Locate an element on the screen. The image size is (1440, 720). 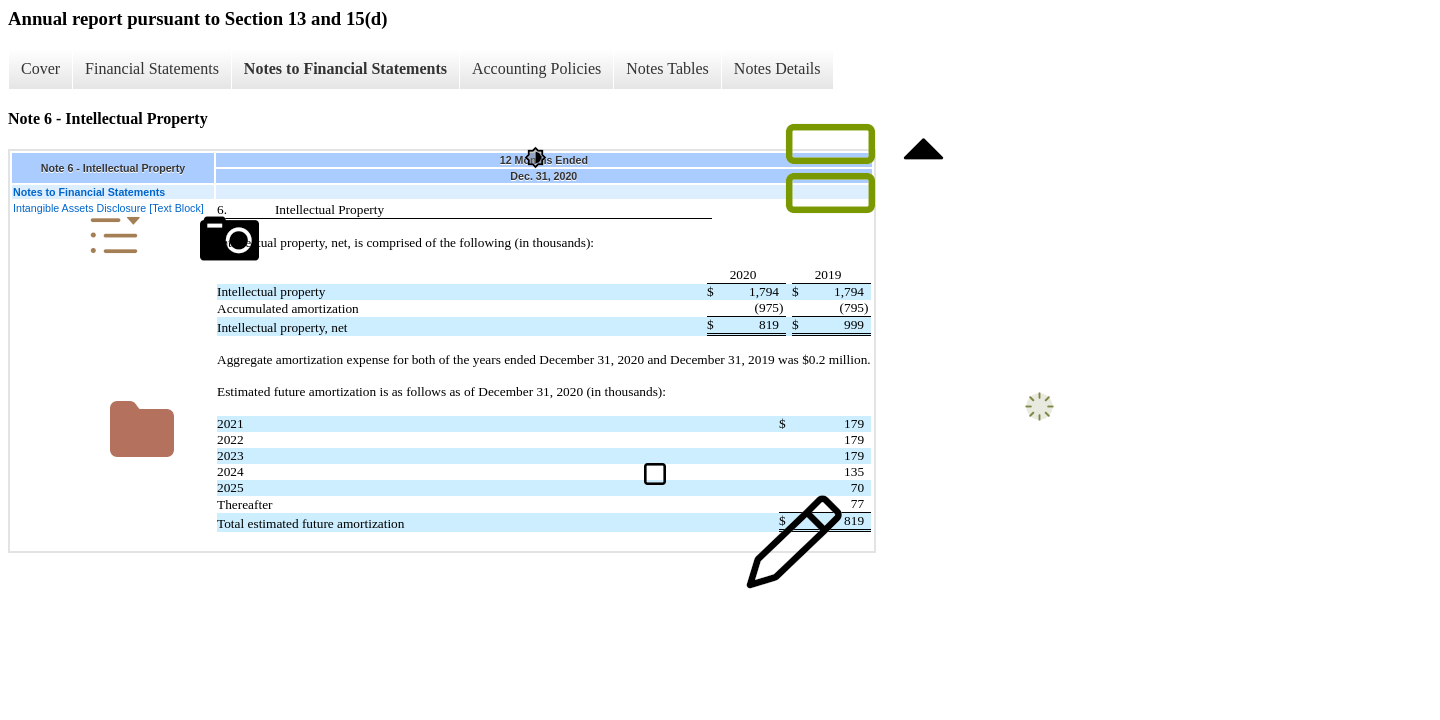
edit this item is located at coordinates (793, 541).